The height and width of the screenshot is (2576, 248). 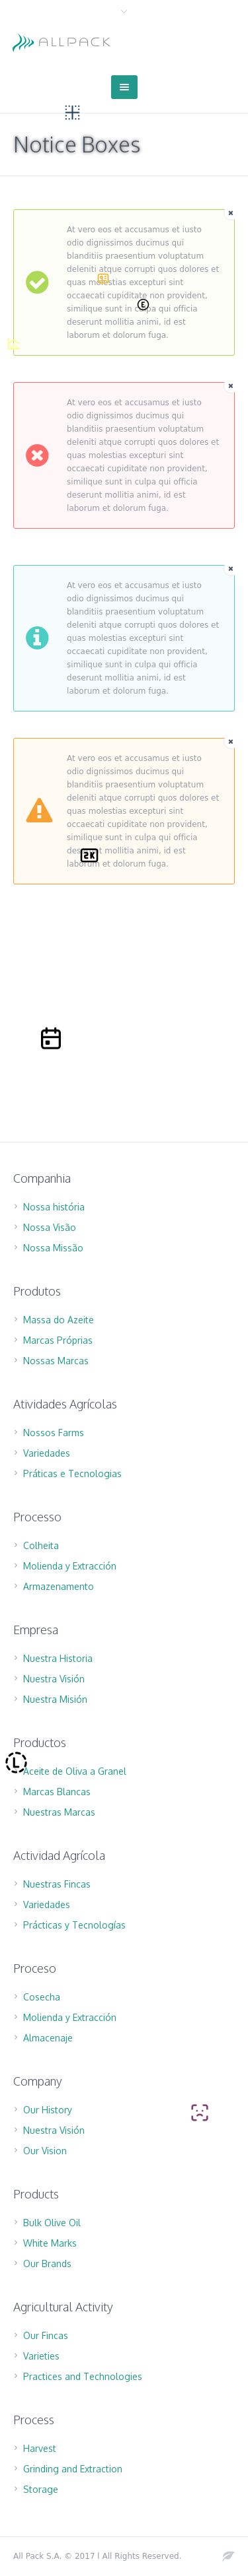 I want to click on apply inner borders to selected cells, so click(x=72, y=112).